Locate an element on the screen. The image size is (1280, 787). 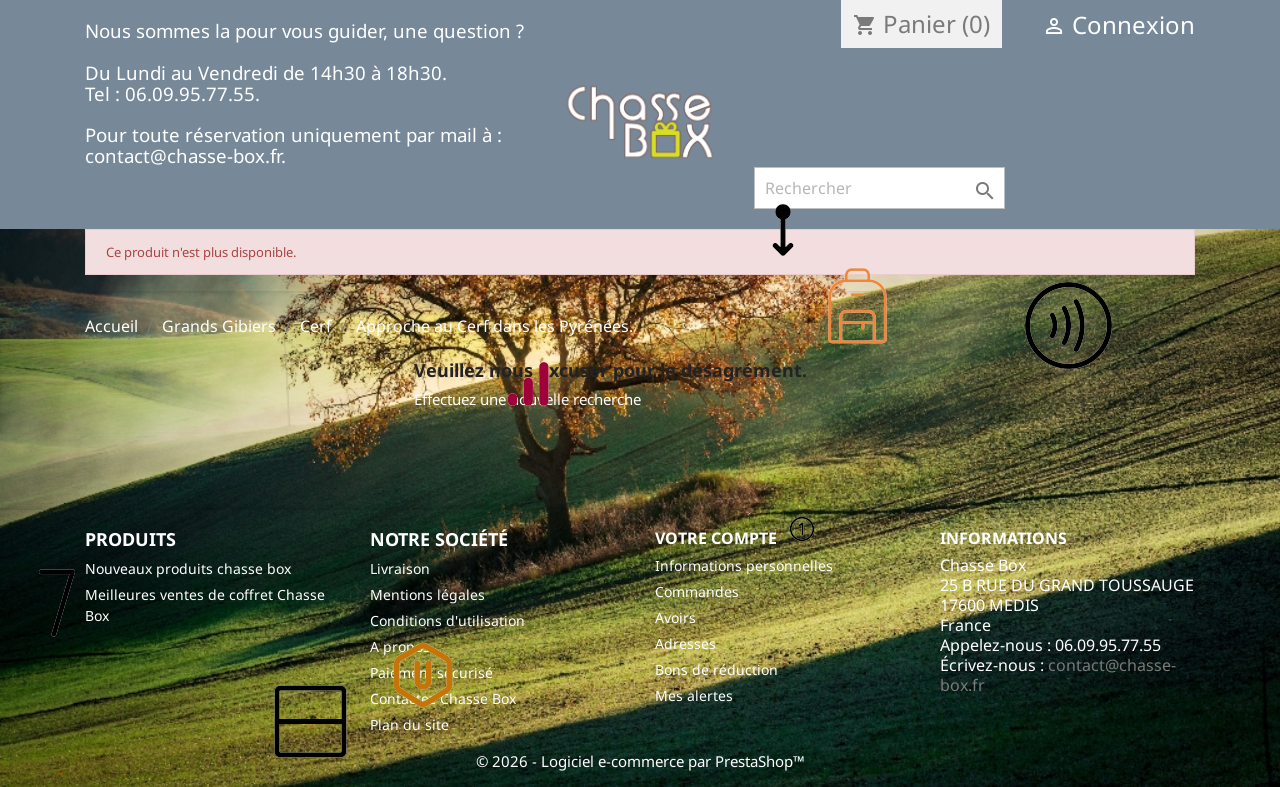
indicates a user or account badge is located at coordinates (423, 675).